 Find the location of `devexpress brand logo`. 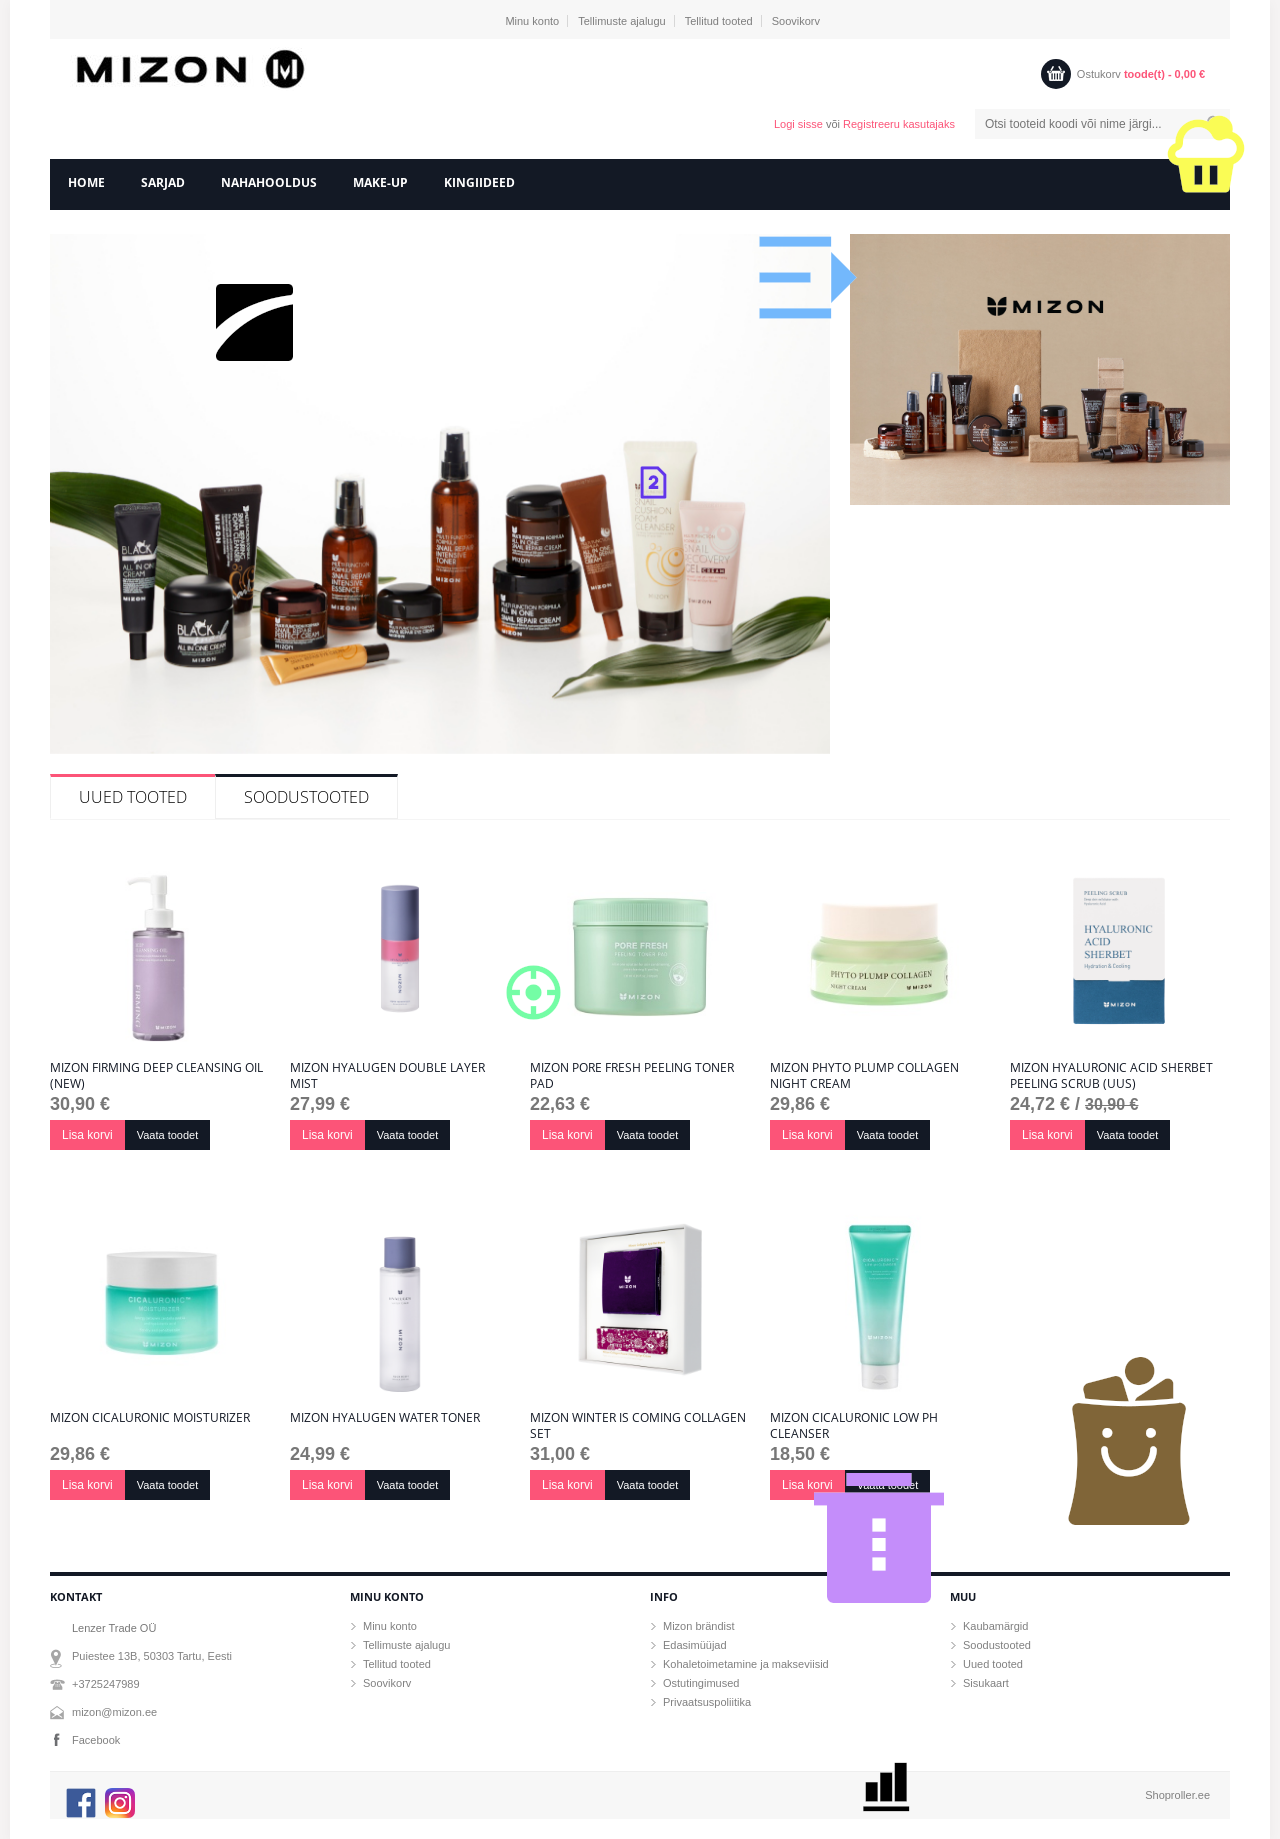

devexpress brand logo is located at coordinates (254, 322).